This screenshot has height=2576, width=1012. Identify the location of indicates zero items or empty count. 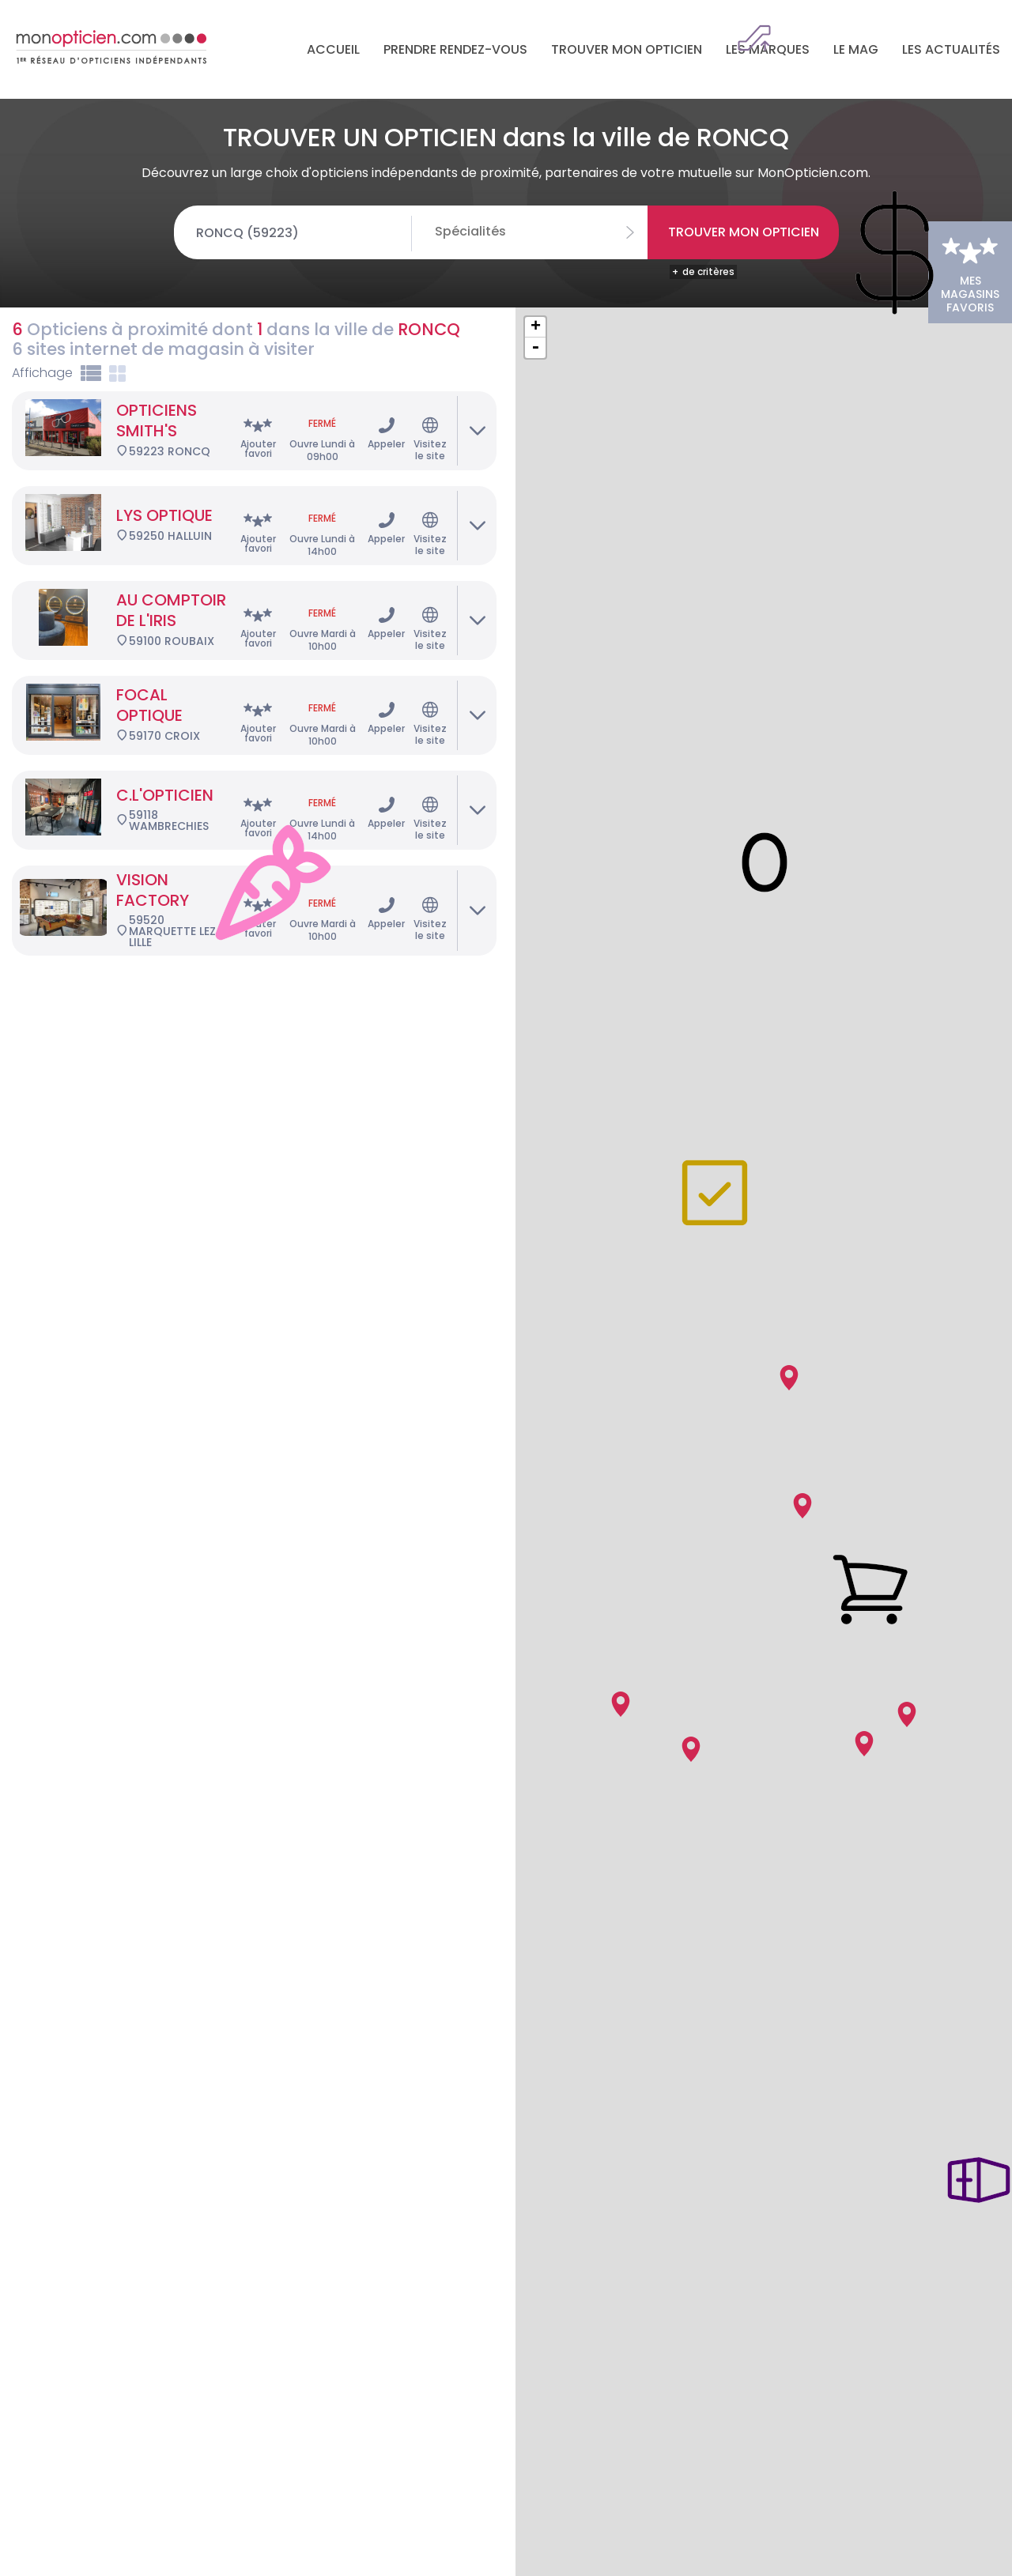
(765, 862).